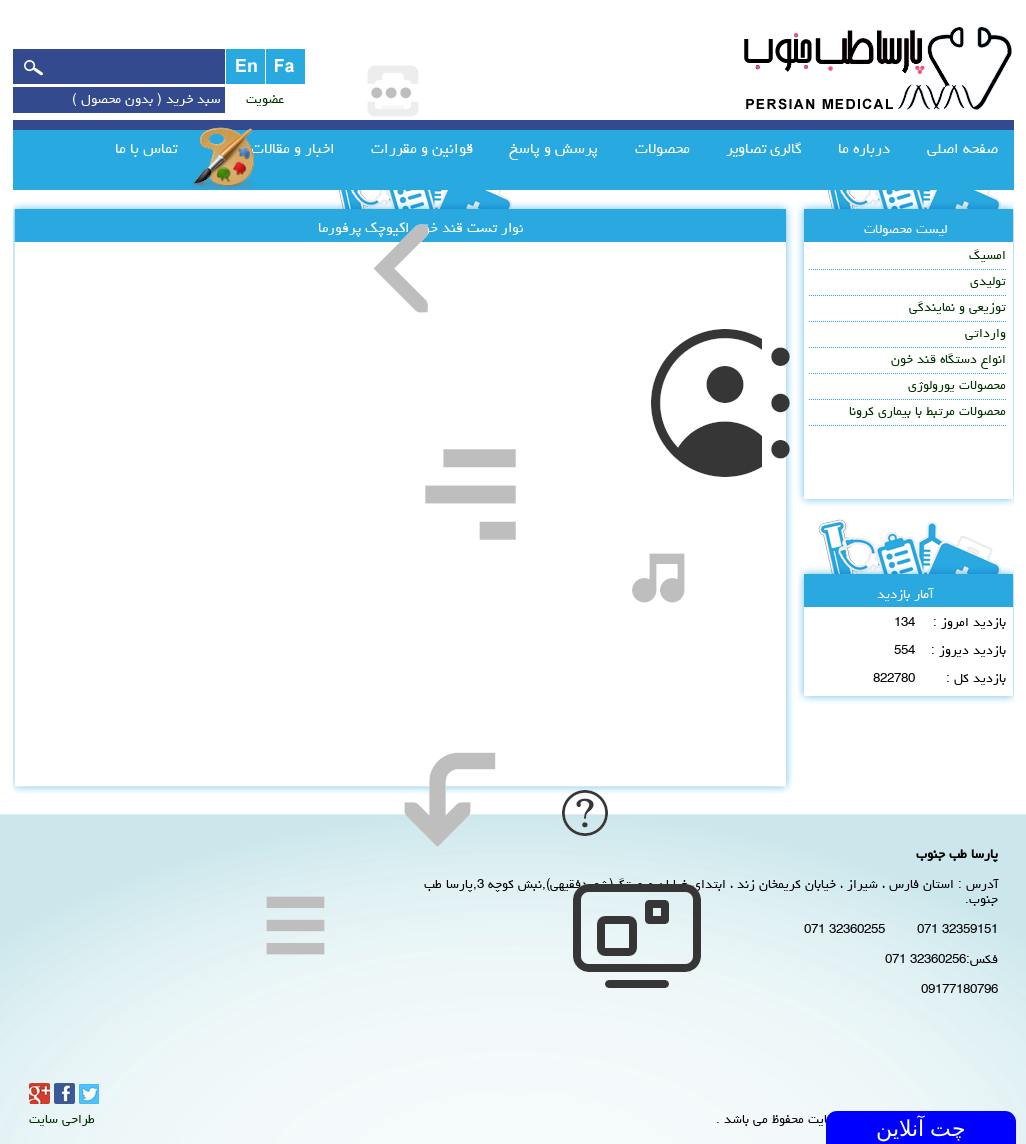  I want to click on access remote desktop settings, so click(637, 932).